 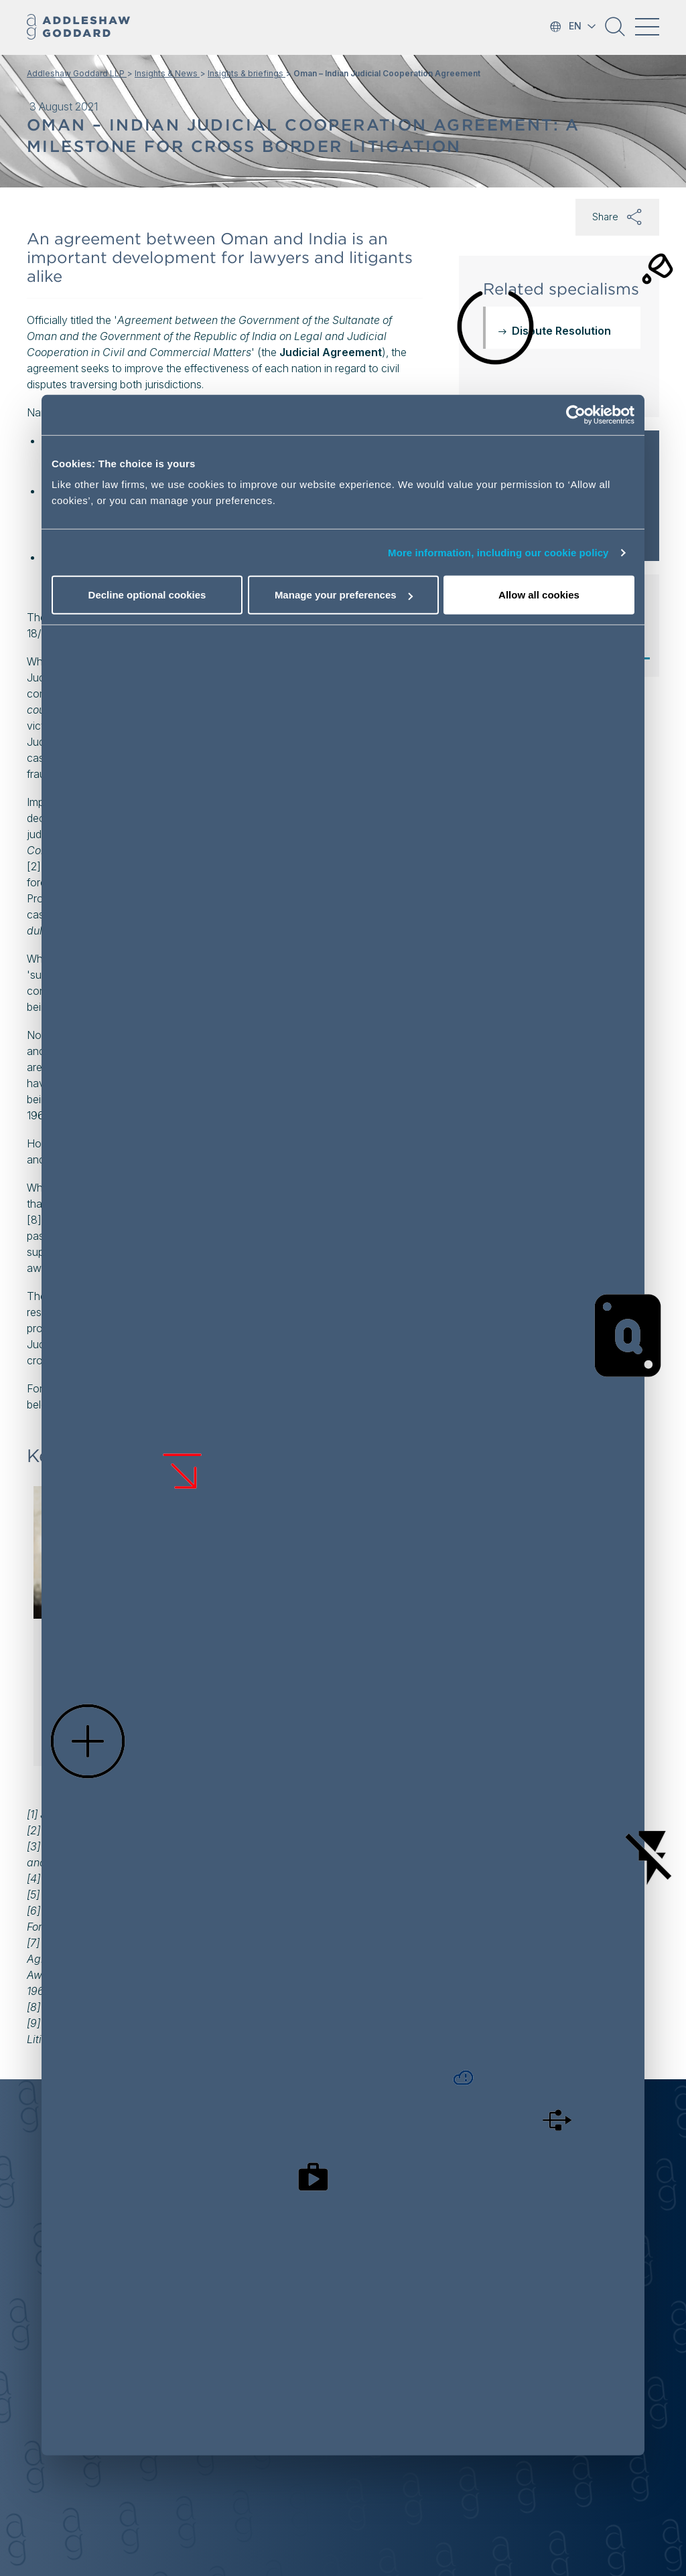 I want to click on select a fill color, so click(x=657, y=268).